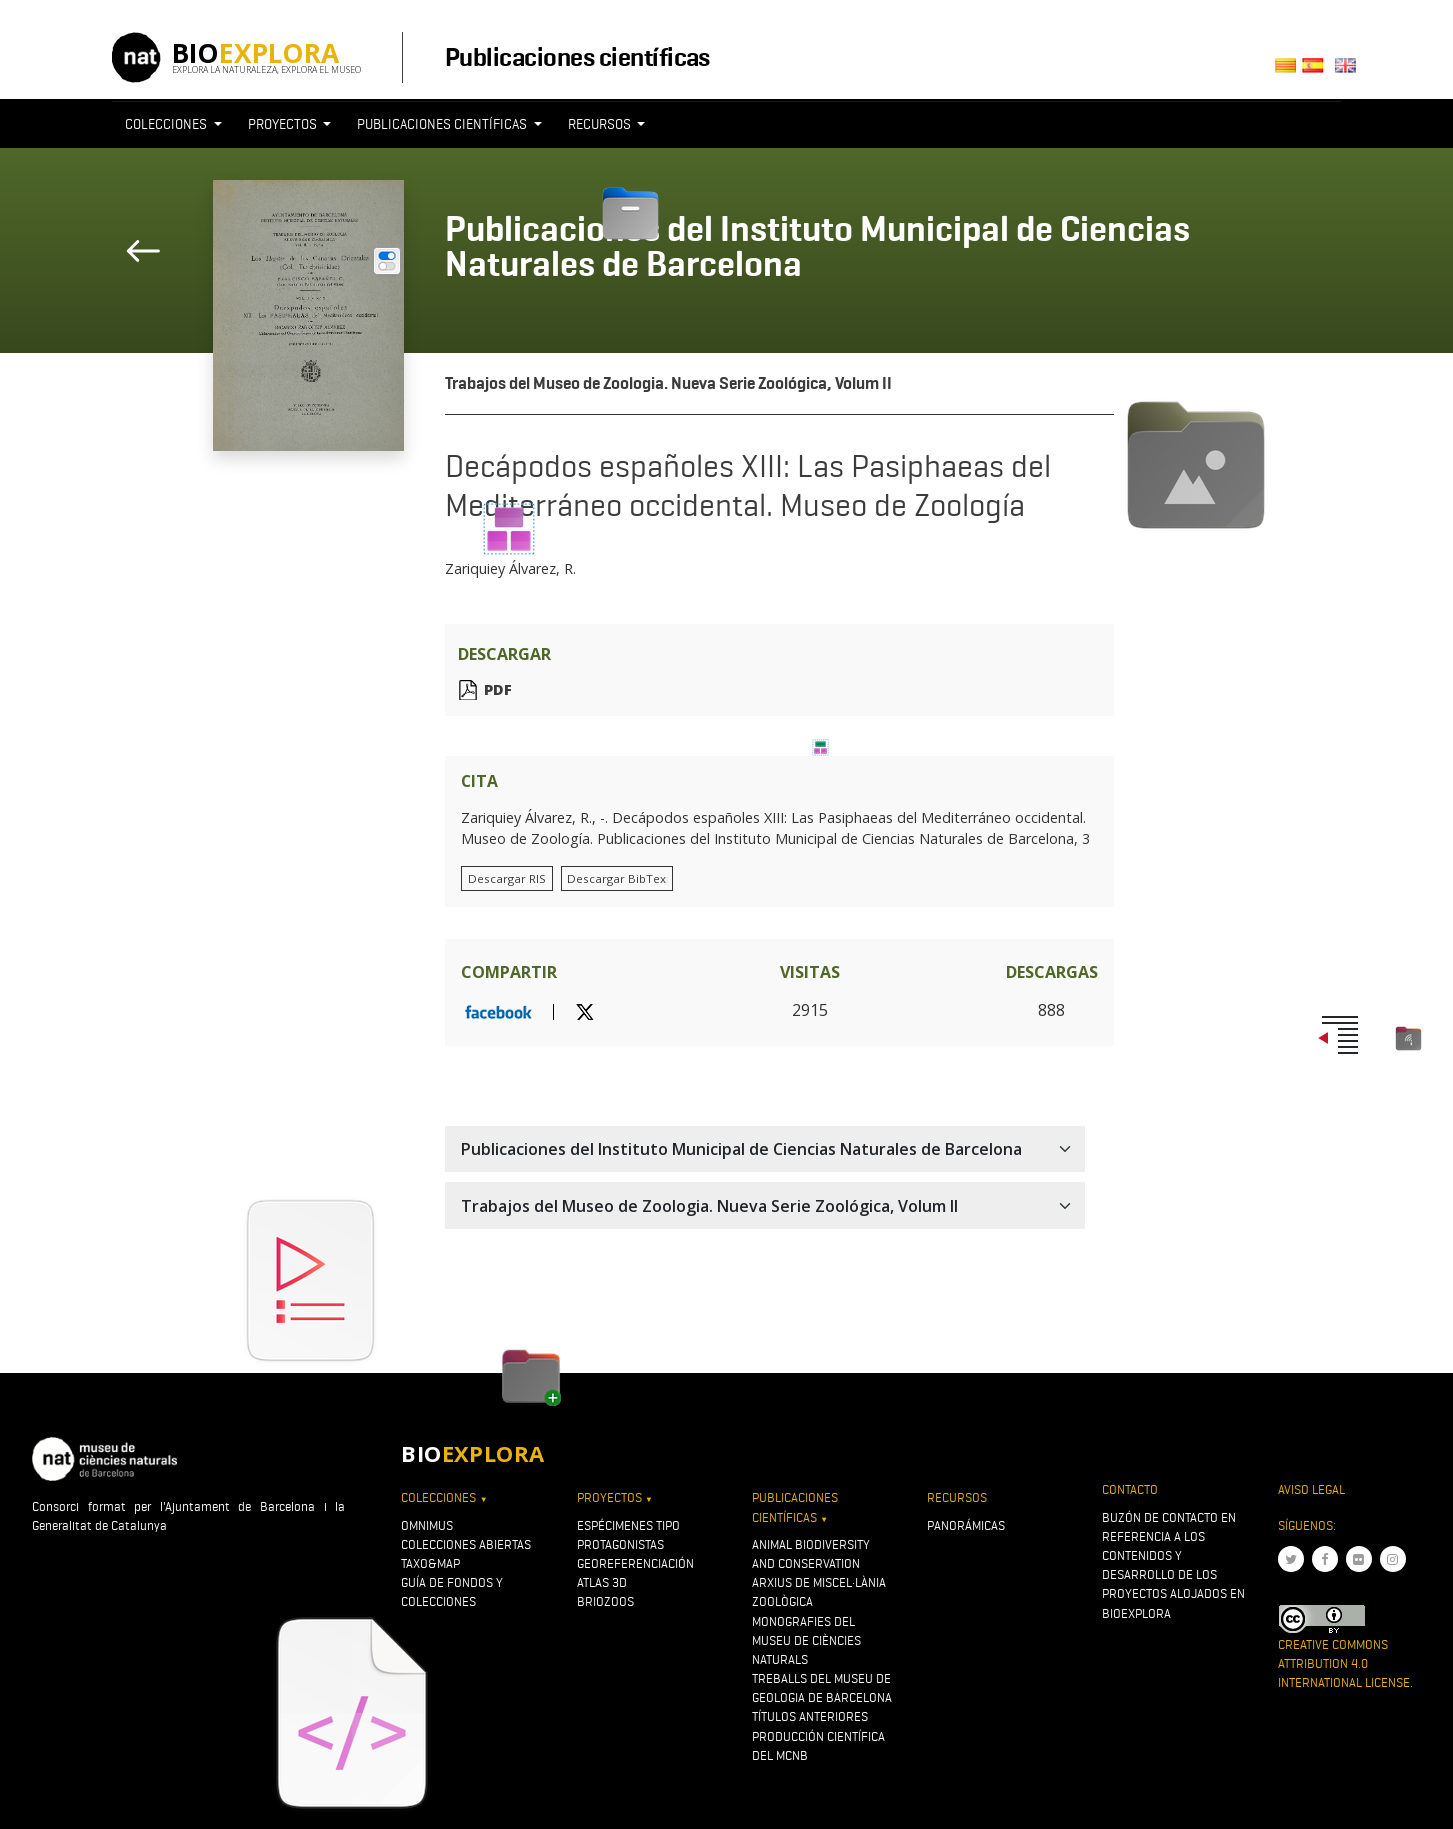  What do you see at coordinates (820, 747) in the screenshot?
I see `select all items in the current view` at bounding box center [820, 747].